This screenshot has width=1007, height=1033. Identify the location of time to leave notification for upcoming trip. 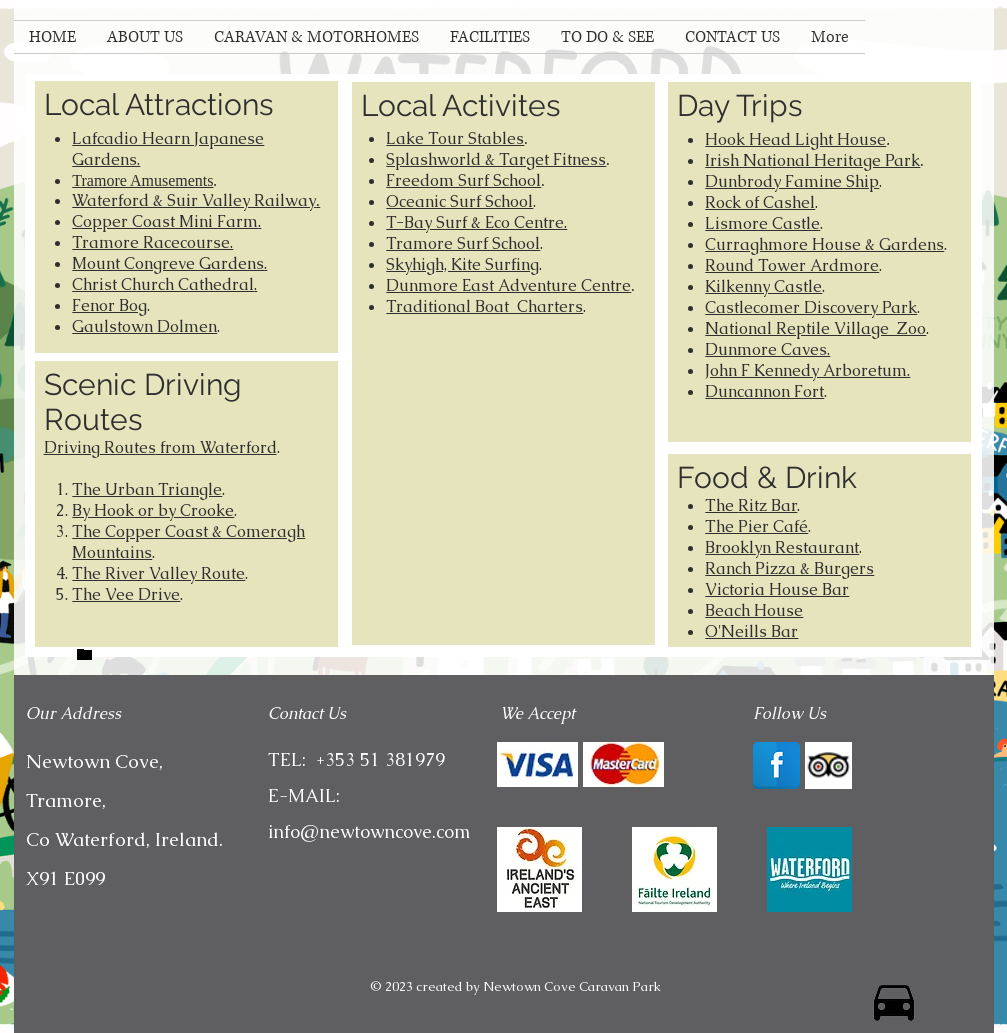
(894, 1003).